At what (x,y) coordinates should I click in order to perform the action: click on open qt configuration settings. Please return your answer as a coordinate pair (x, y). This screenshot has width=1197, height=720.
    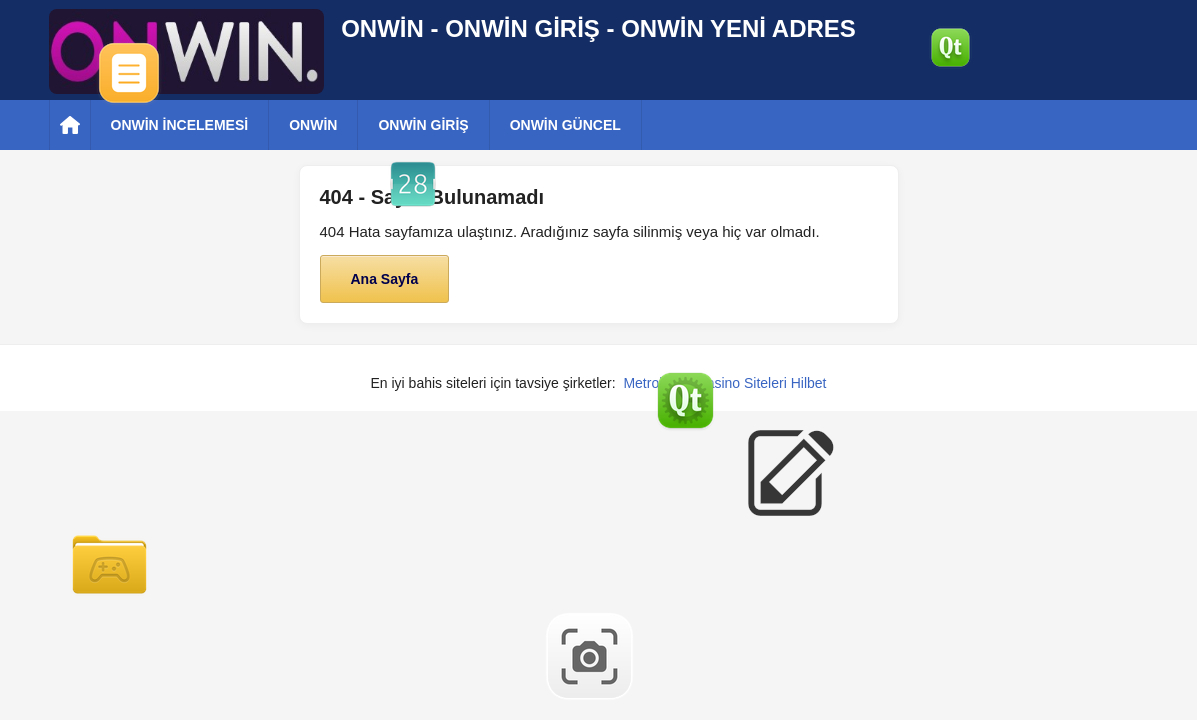
    Looking at the image, I should click on (685, 400).